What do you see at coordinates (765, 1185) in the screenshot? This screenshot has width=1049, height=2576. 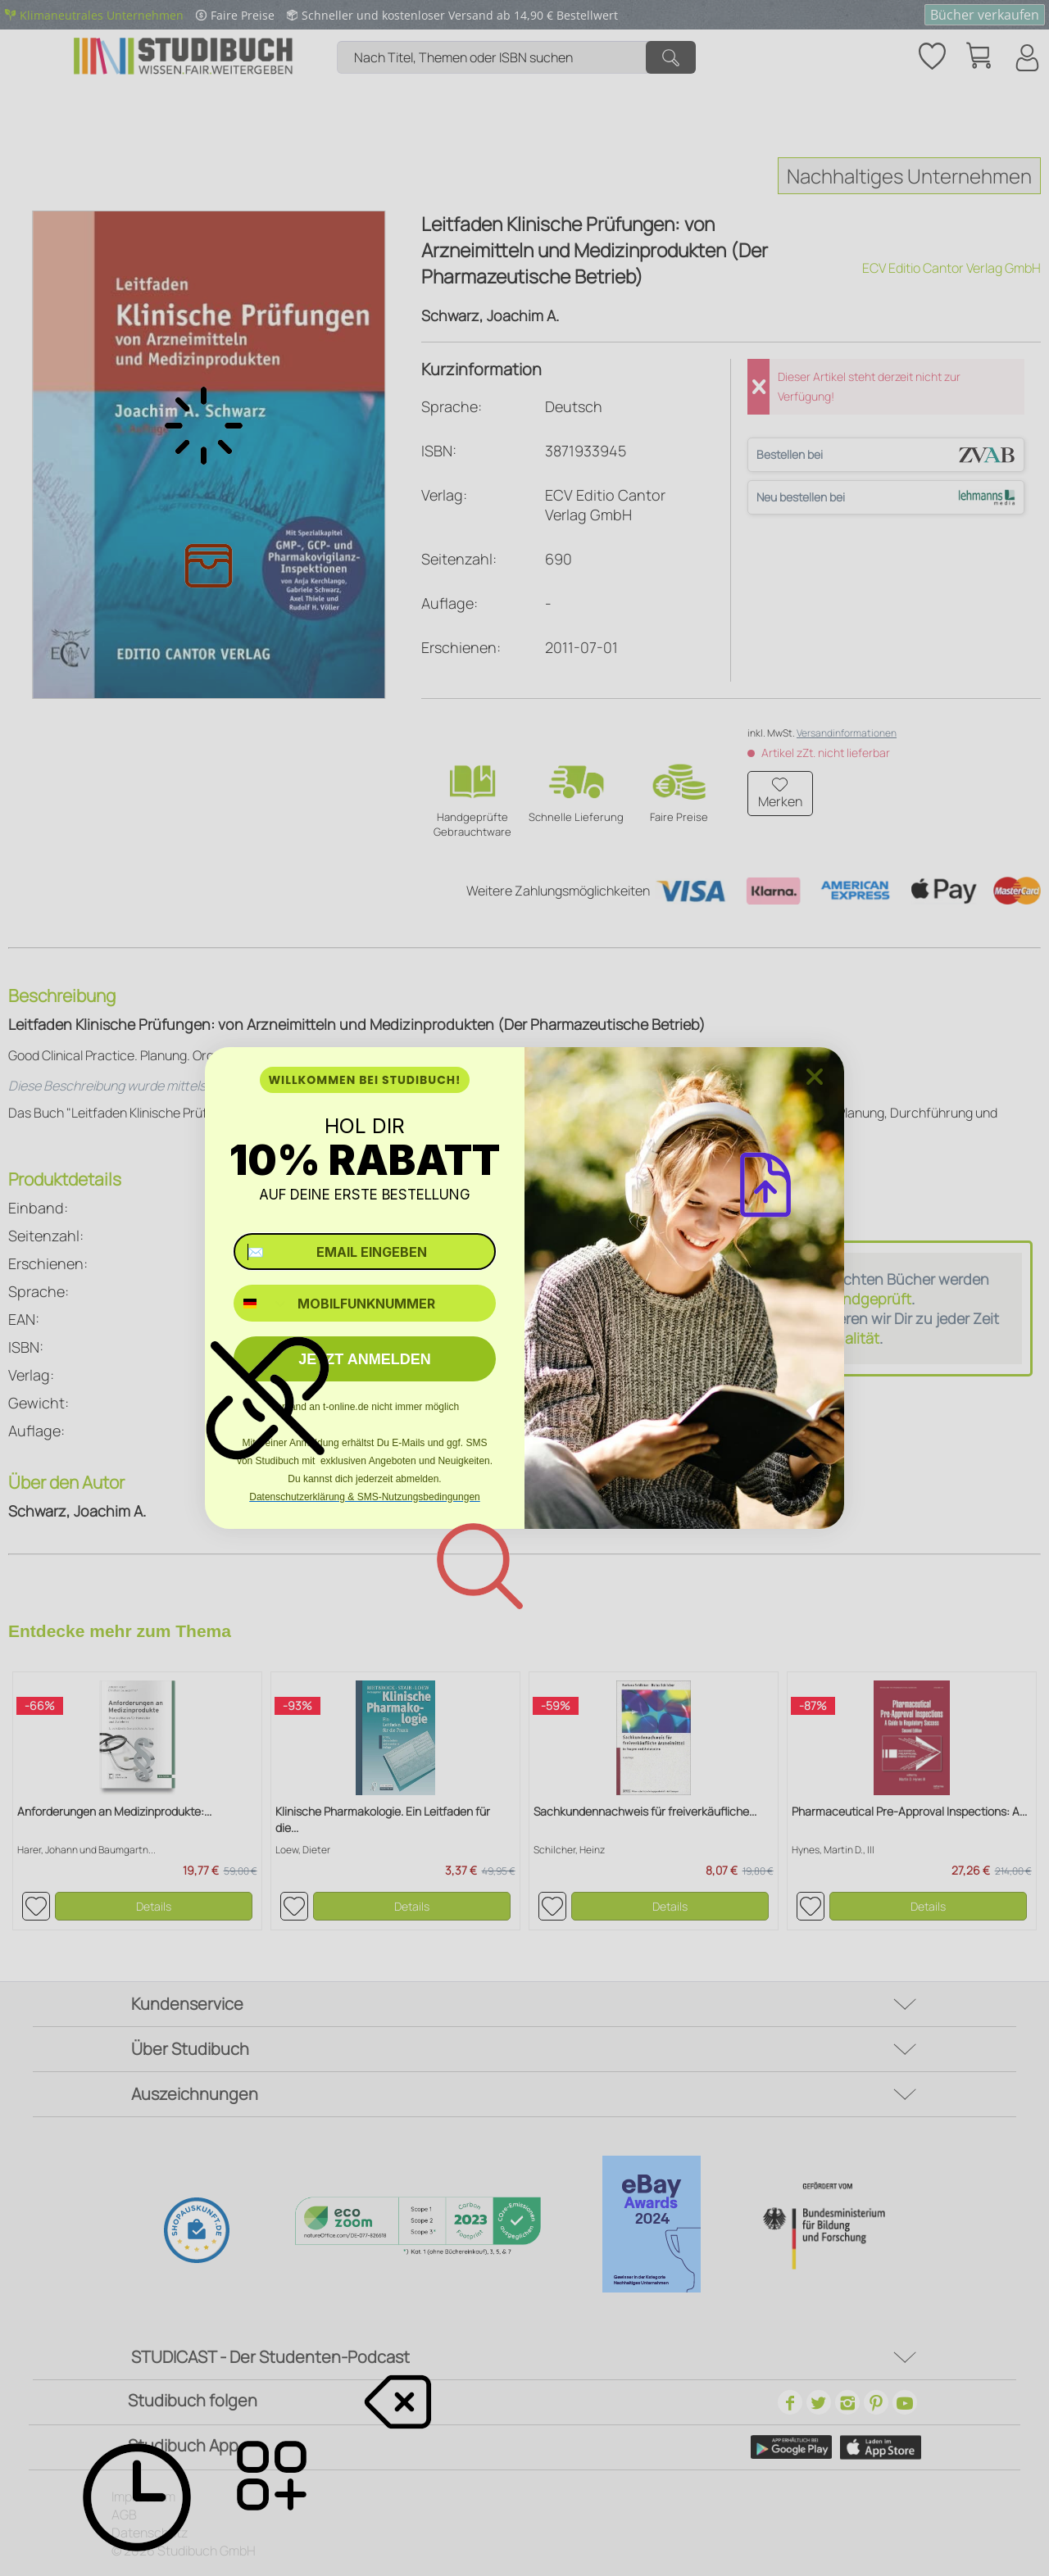 I see `upload a document or file` at bounding box center [765, 1185].